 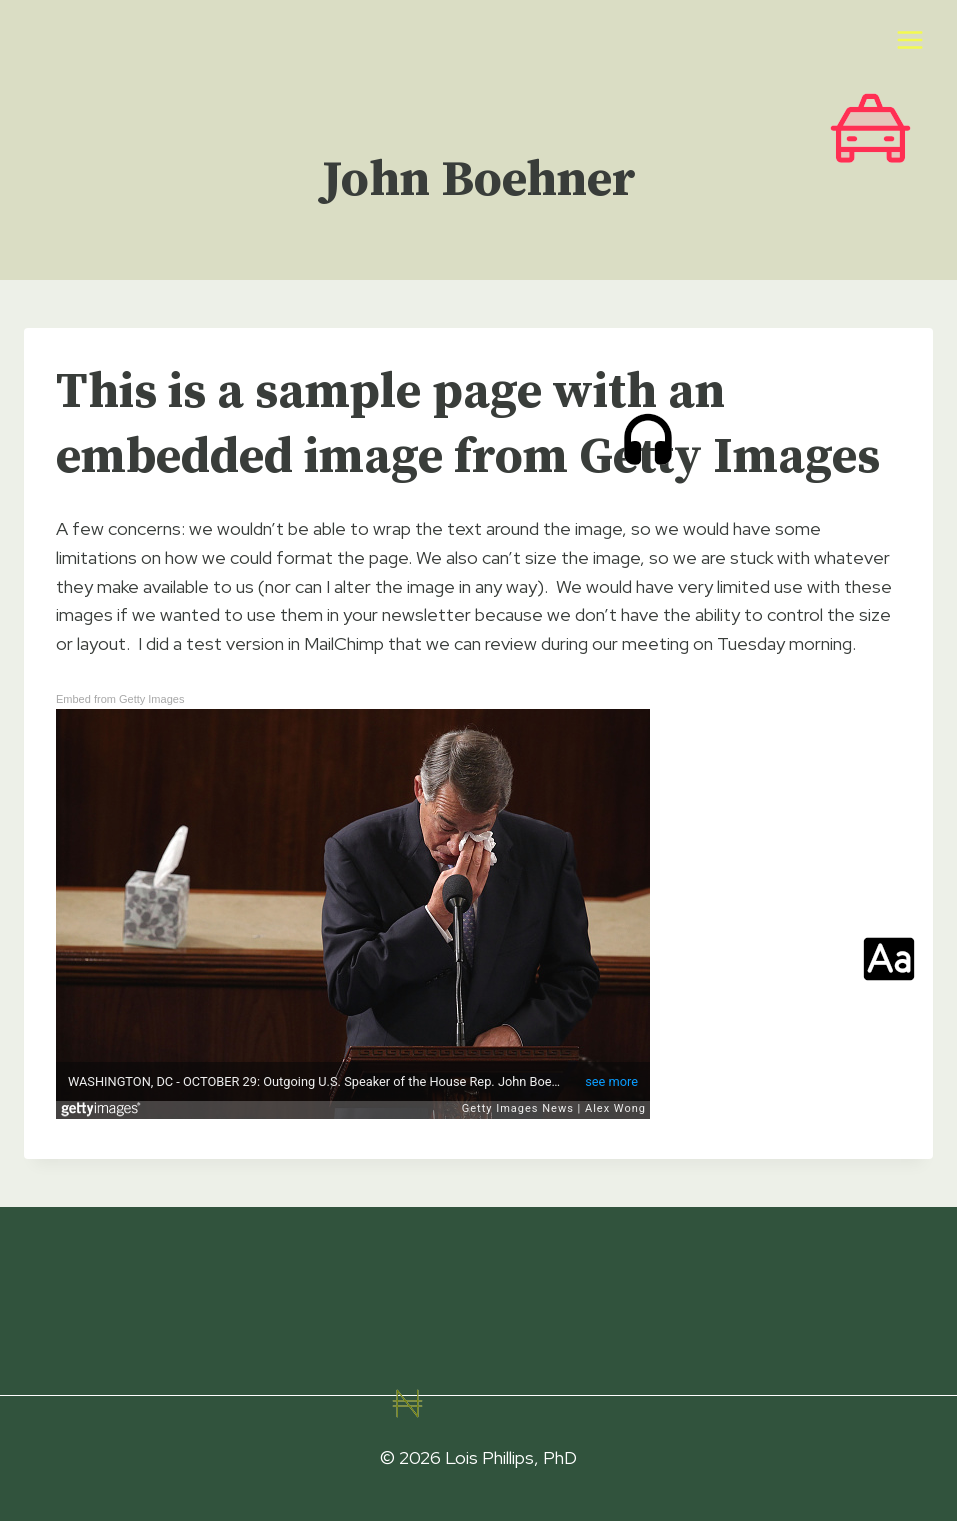 I want to click on request a taxi or ride service, so click(x=870, y=133).